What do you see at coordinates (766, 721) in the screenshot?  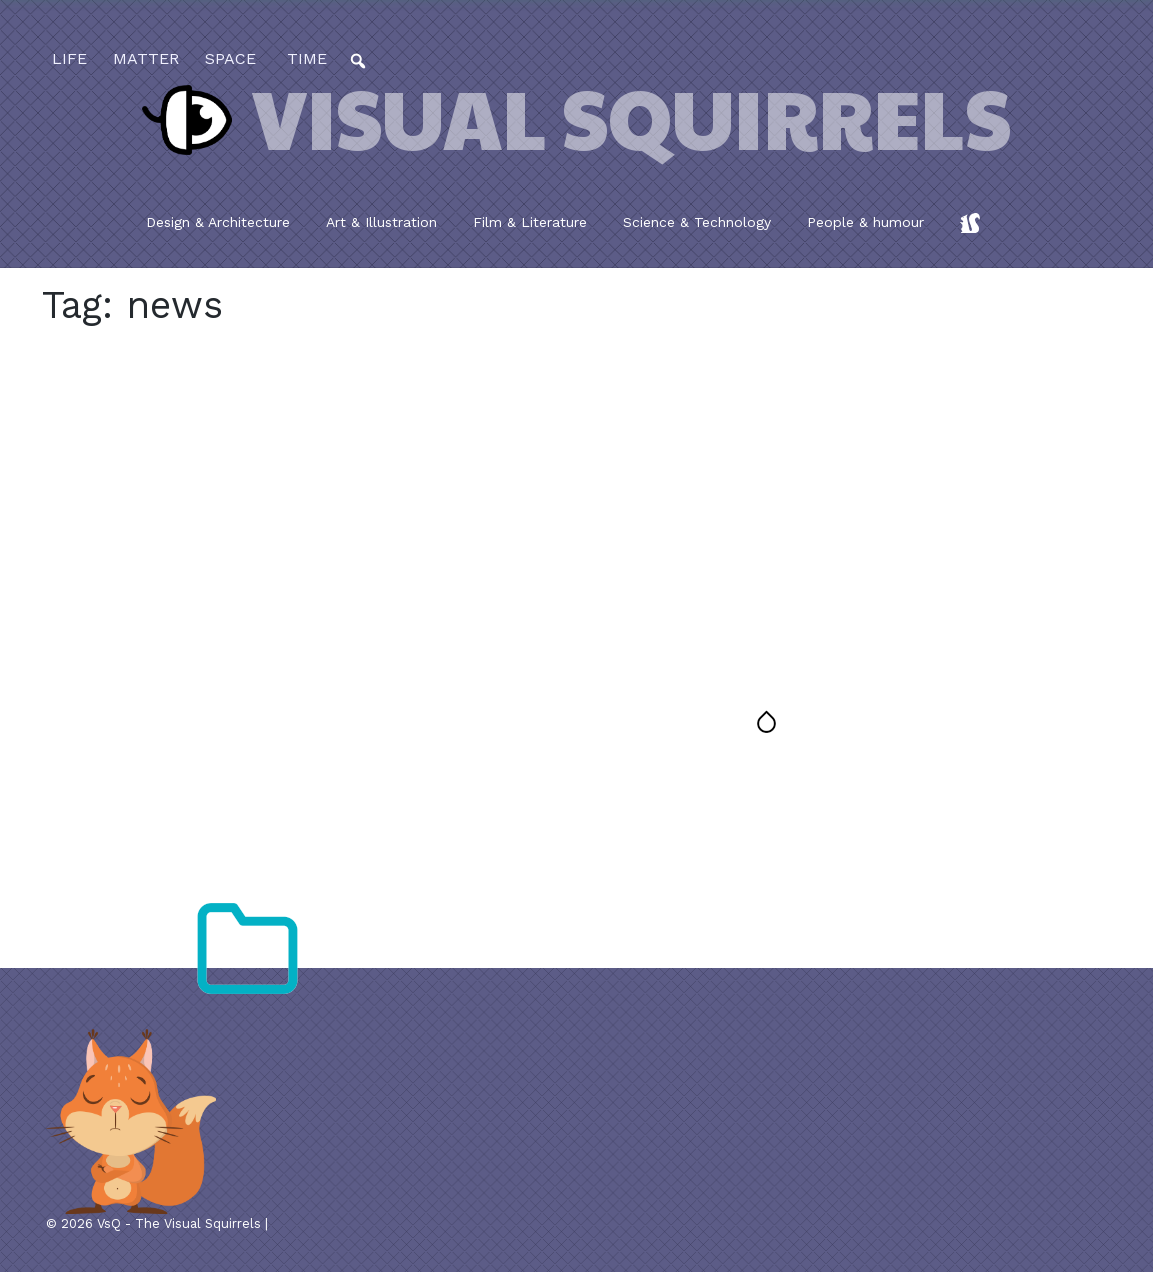 I see `adjust humidity or water settings` at bounding box center [766, 721].